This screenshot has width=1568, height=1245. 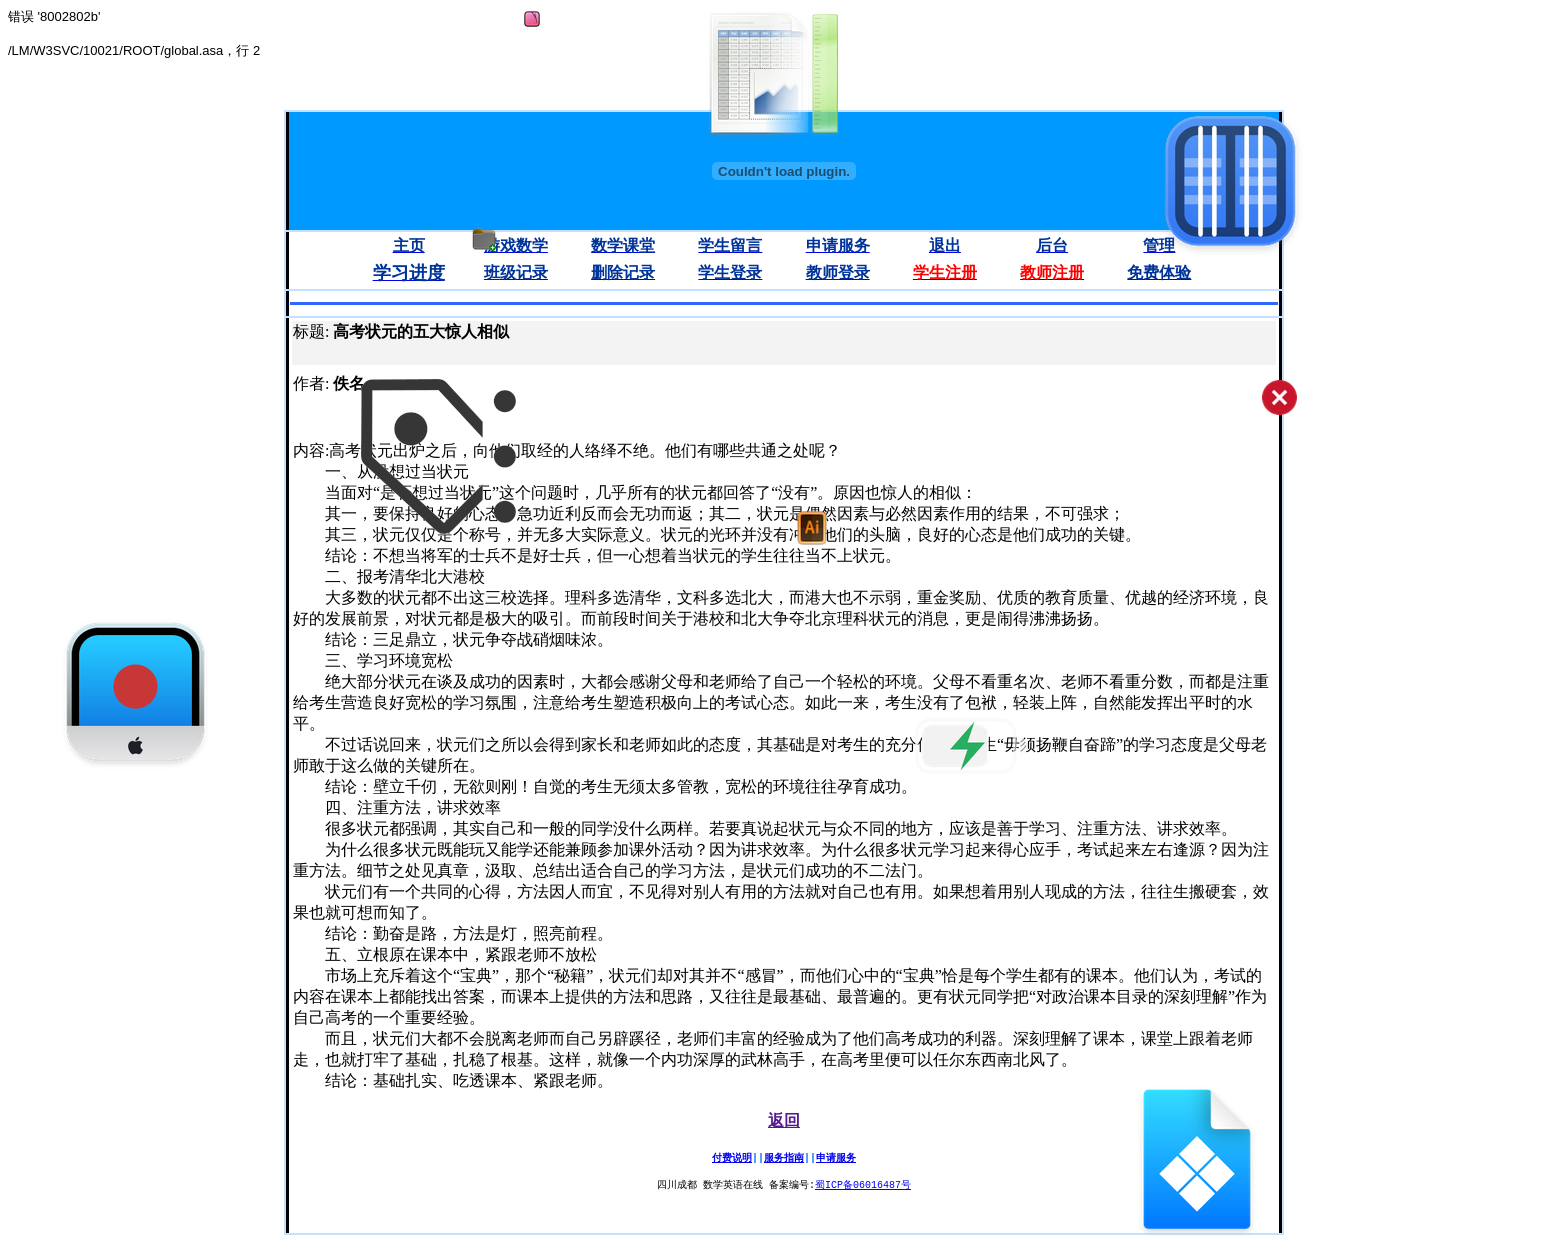 I want to click on launch xwayland video bridge for screen sharing, so click(x=135, y=691).